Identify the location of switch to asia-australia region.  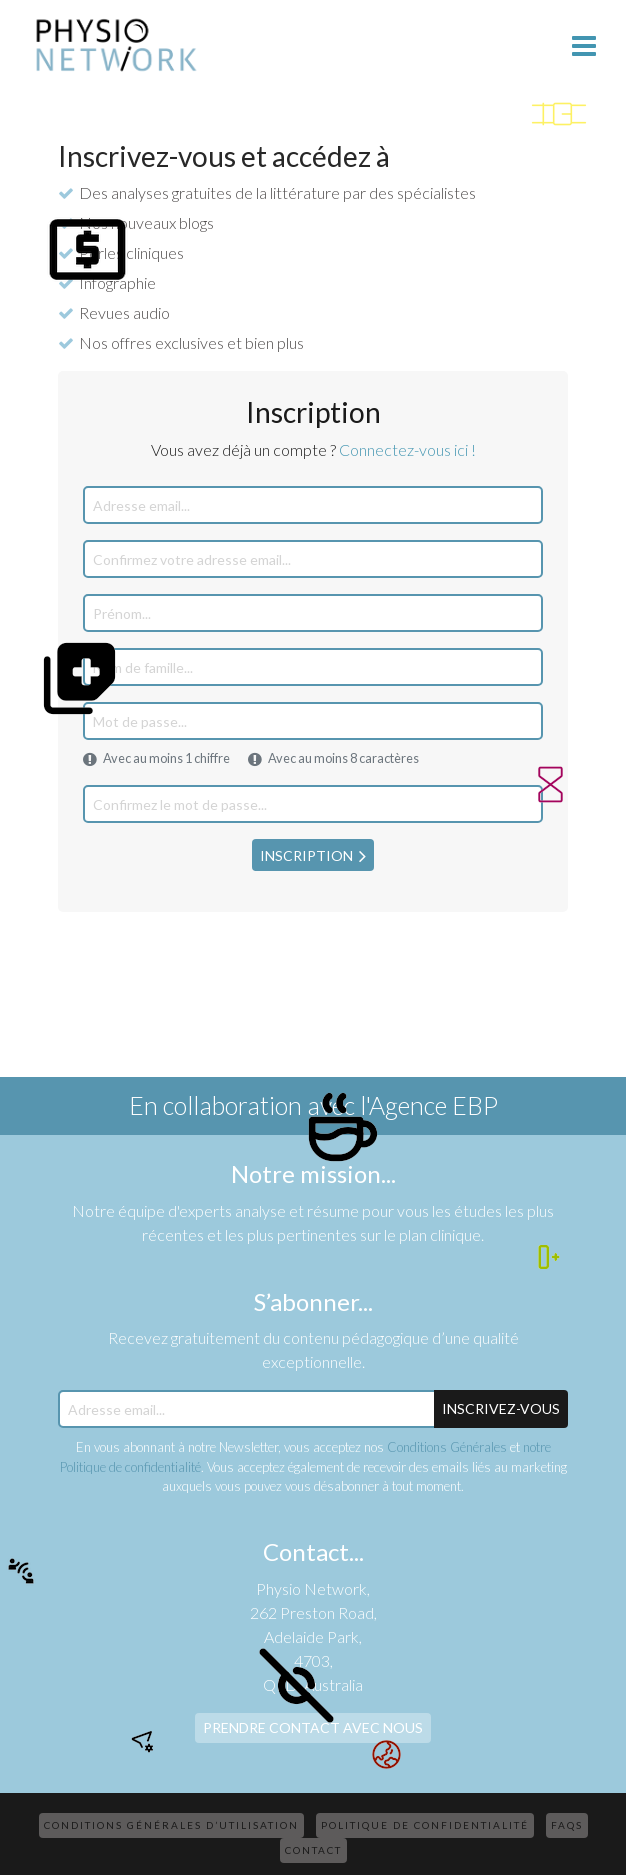
(386, 1754).